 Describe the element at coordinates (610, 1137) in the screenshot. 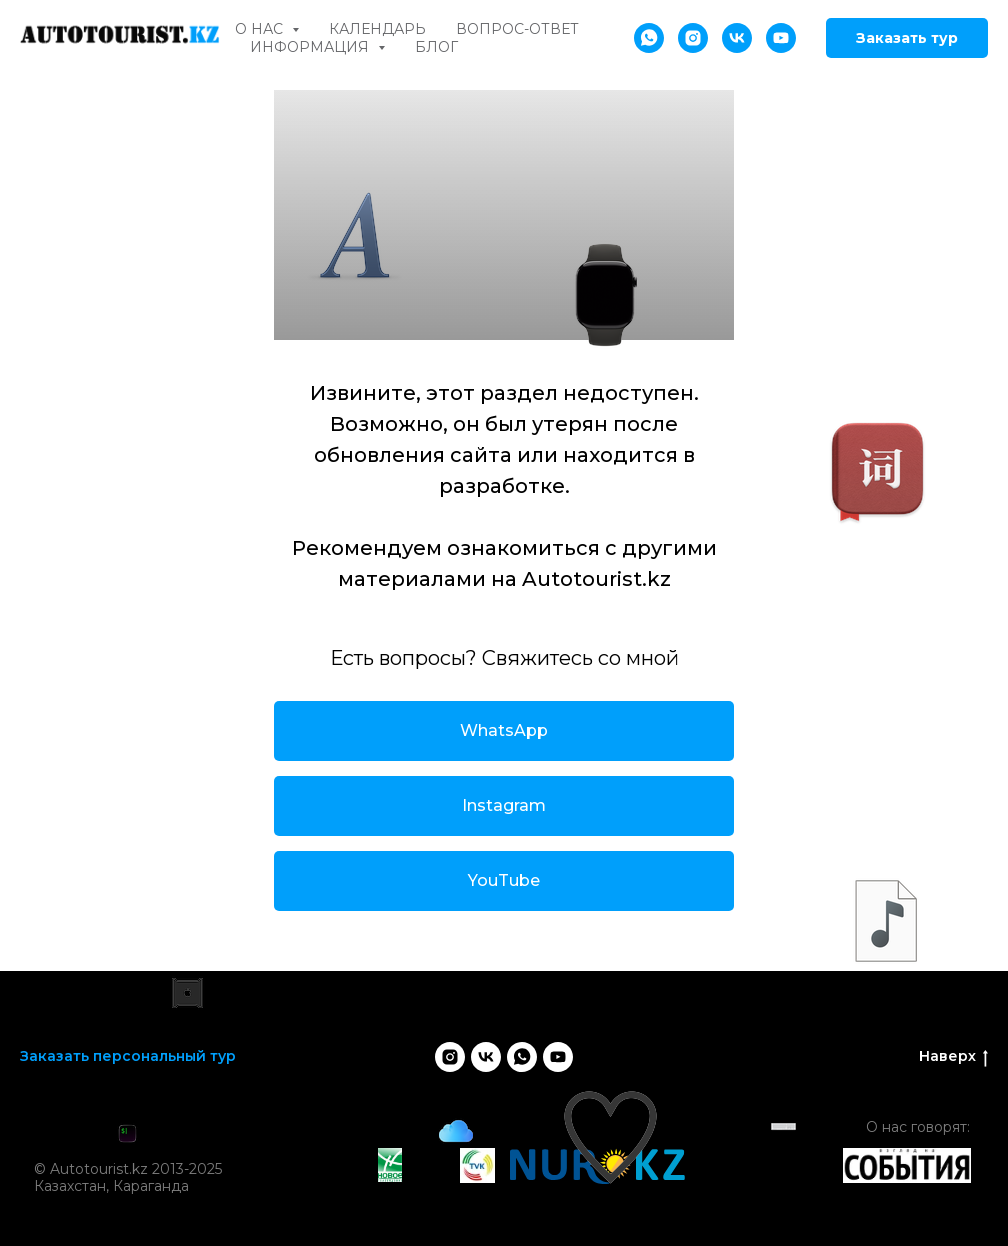

I see `add to favorites` at that location.